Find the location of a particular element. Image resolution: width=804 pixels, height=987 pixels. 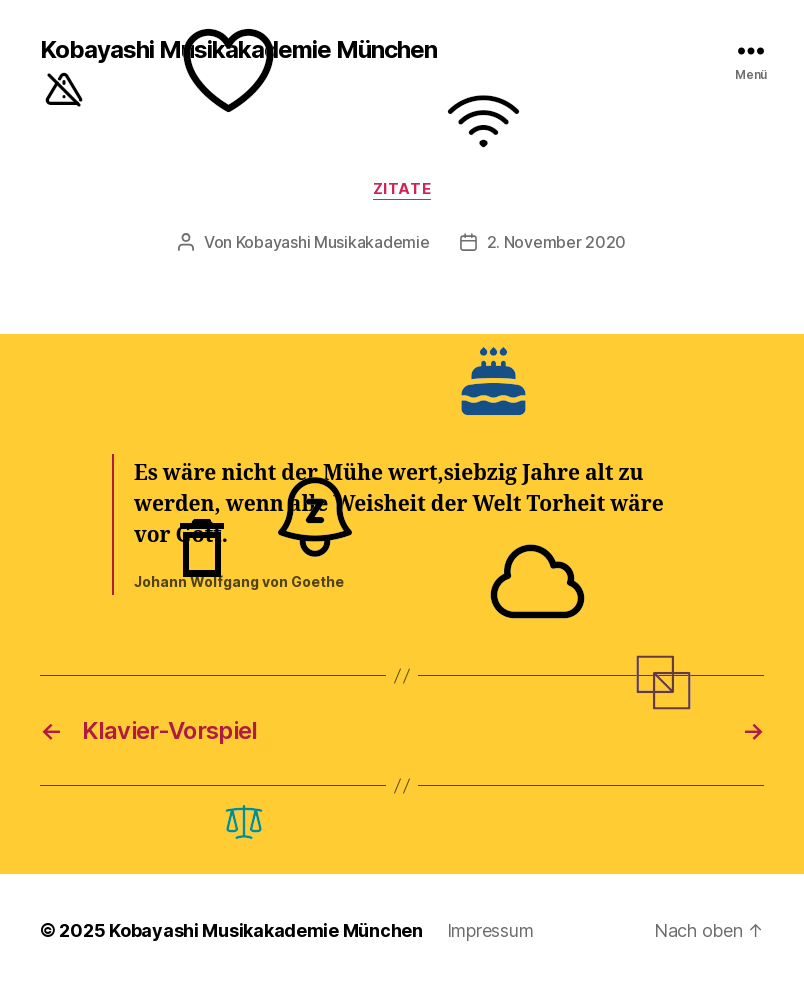

intersect or merge two layers is located at coordinates (663, 682).